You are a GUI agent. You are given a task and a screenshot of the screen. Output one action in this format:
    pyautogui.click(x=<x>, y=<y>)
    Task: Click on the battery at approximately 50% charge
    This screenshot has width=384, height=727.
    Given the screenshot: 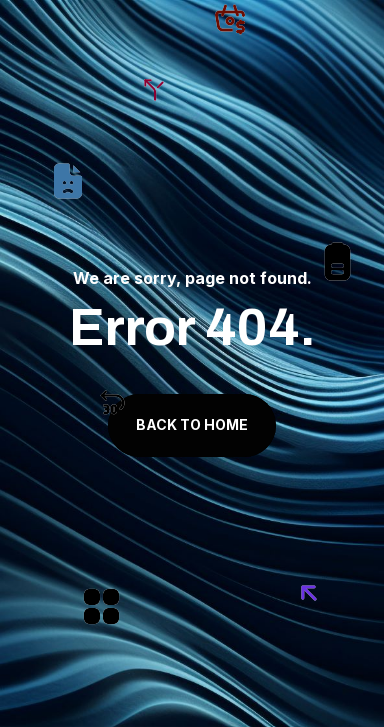 What is the action you would take?
    pyautogui.click(x=337, y=261)
    